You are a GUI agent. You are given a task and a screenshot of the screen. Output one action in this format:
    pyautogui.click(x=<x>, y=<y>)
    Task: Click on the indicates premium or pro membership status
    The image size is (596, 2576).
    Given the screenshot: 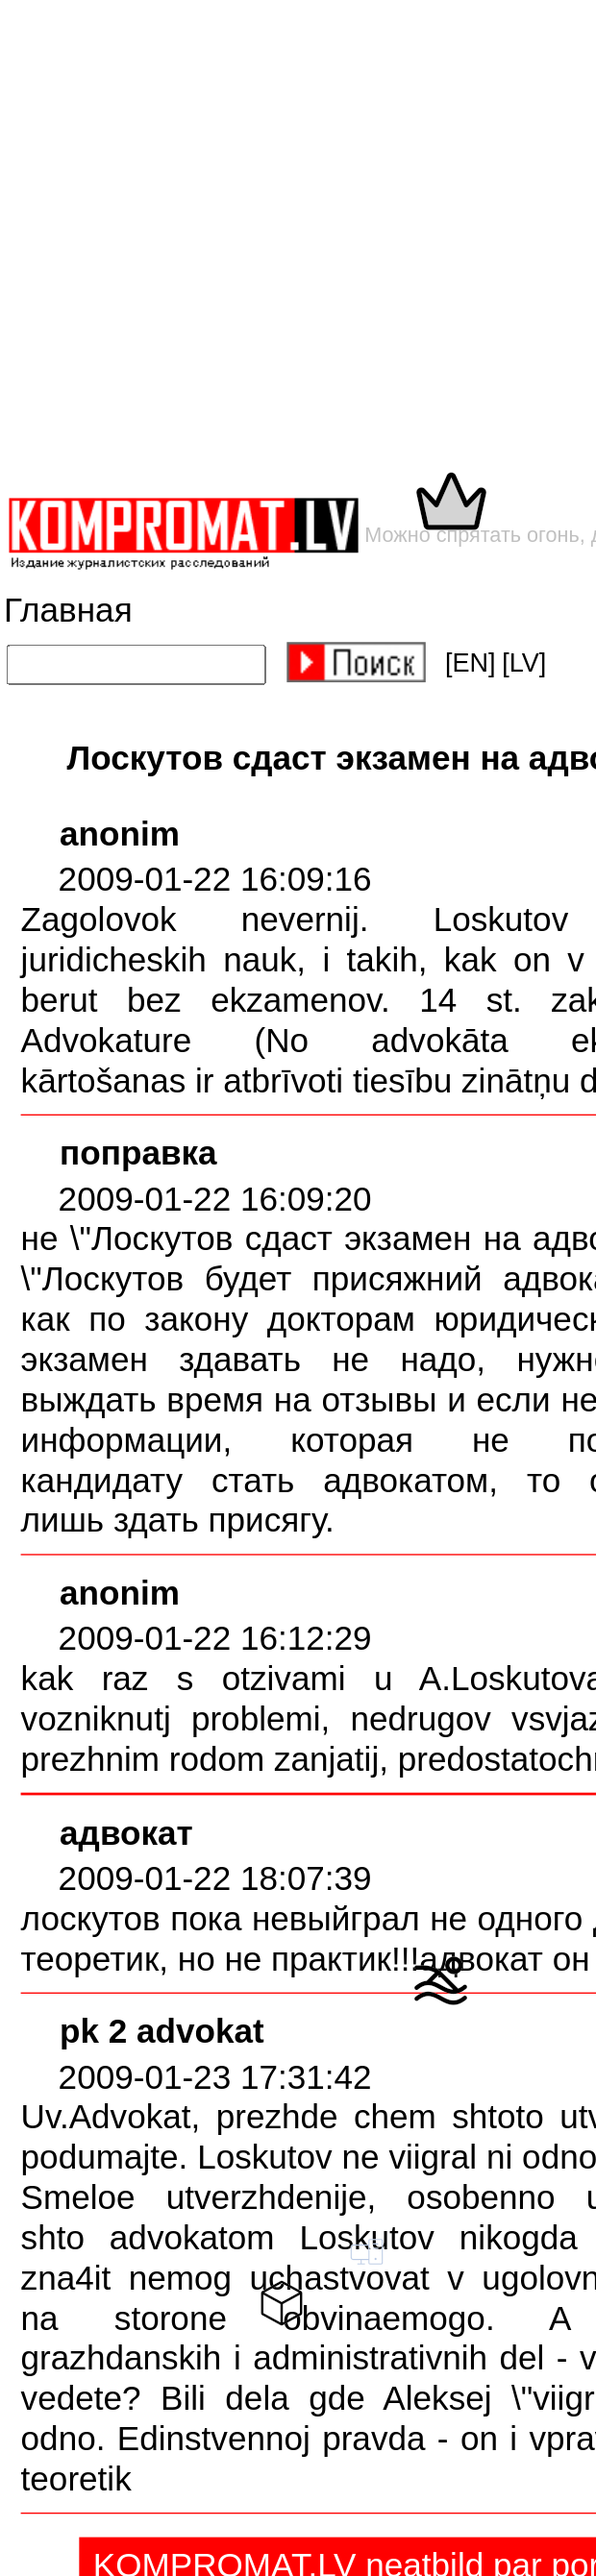 What is the action you would take?
    pyautogui.click(x=451, y=504)
    